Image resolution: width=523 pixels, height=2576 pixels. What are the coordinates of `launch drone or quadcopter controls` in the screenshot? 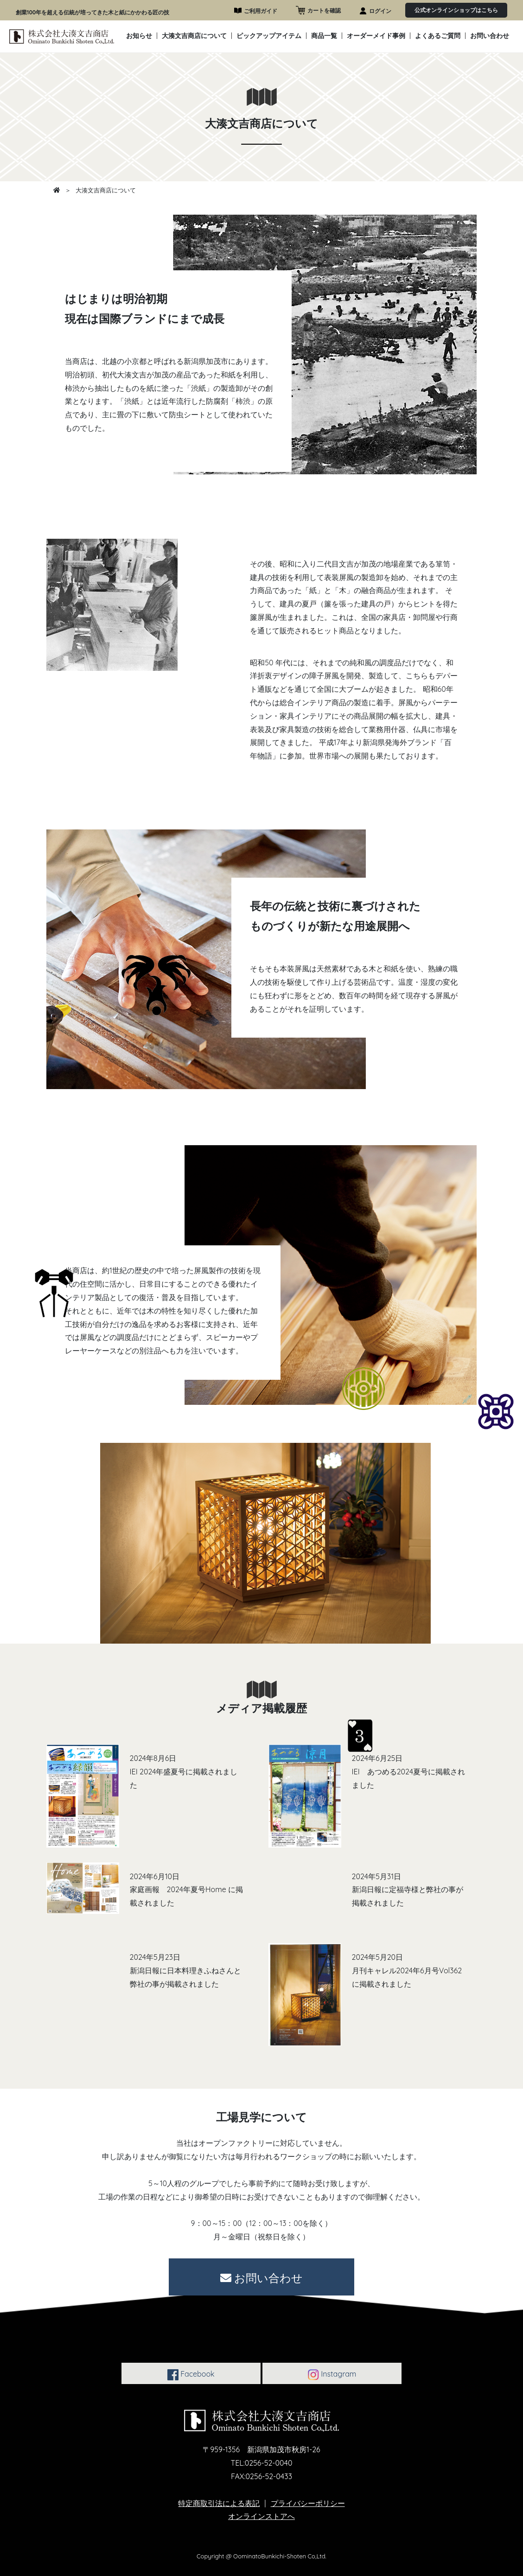 It's located at (496, 1411).